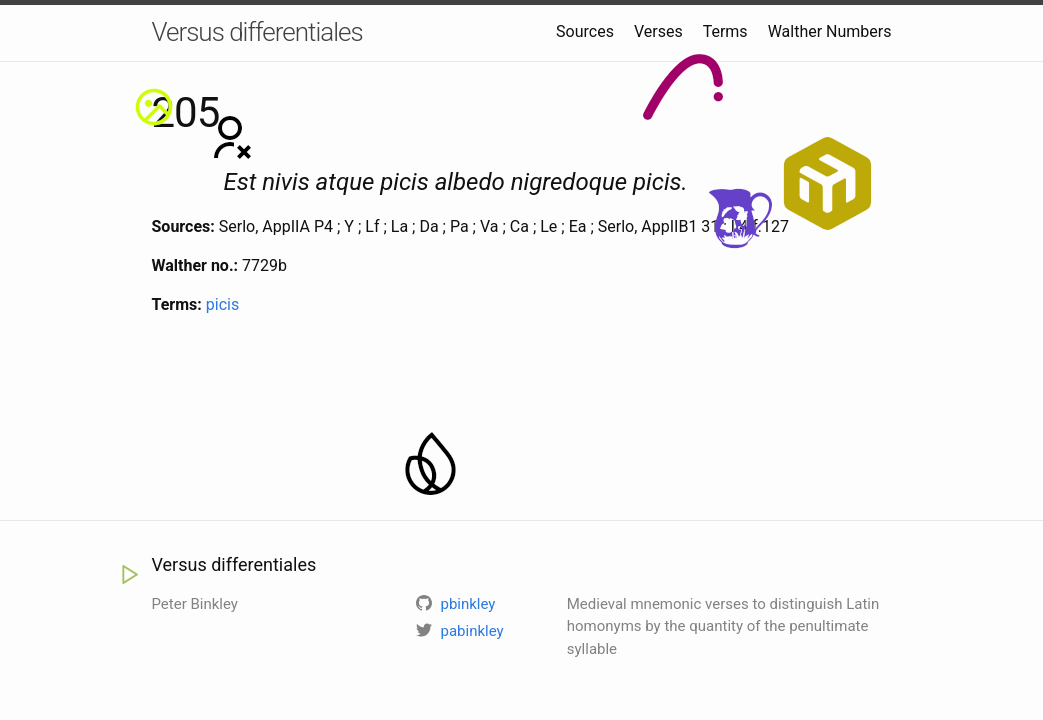 Image resolution: width=1043 pixels, height=720 pixels. I want to click on view image or photo gallery, so click(154, 107).